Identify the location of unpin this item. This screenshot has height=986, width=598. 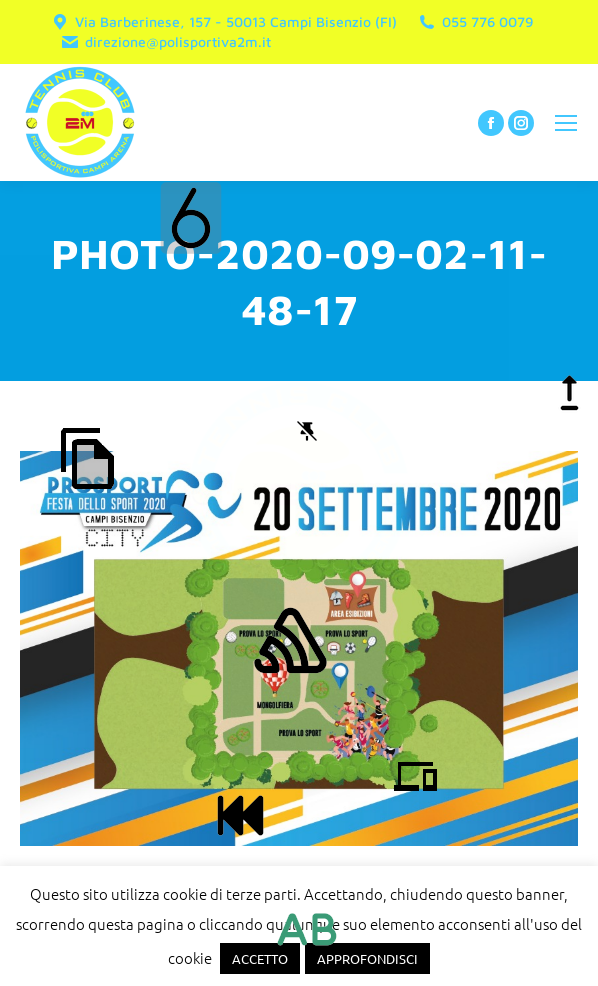
(307, 431).